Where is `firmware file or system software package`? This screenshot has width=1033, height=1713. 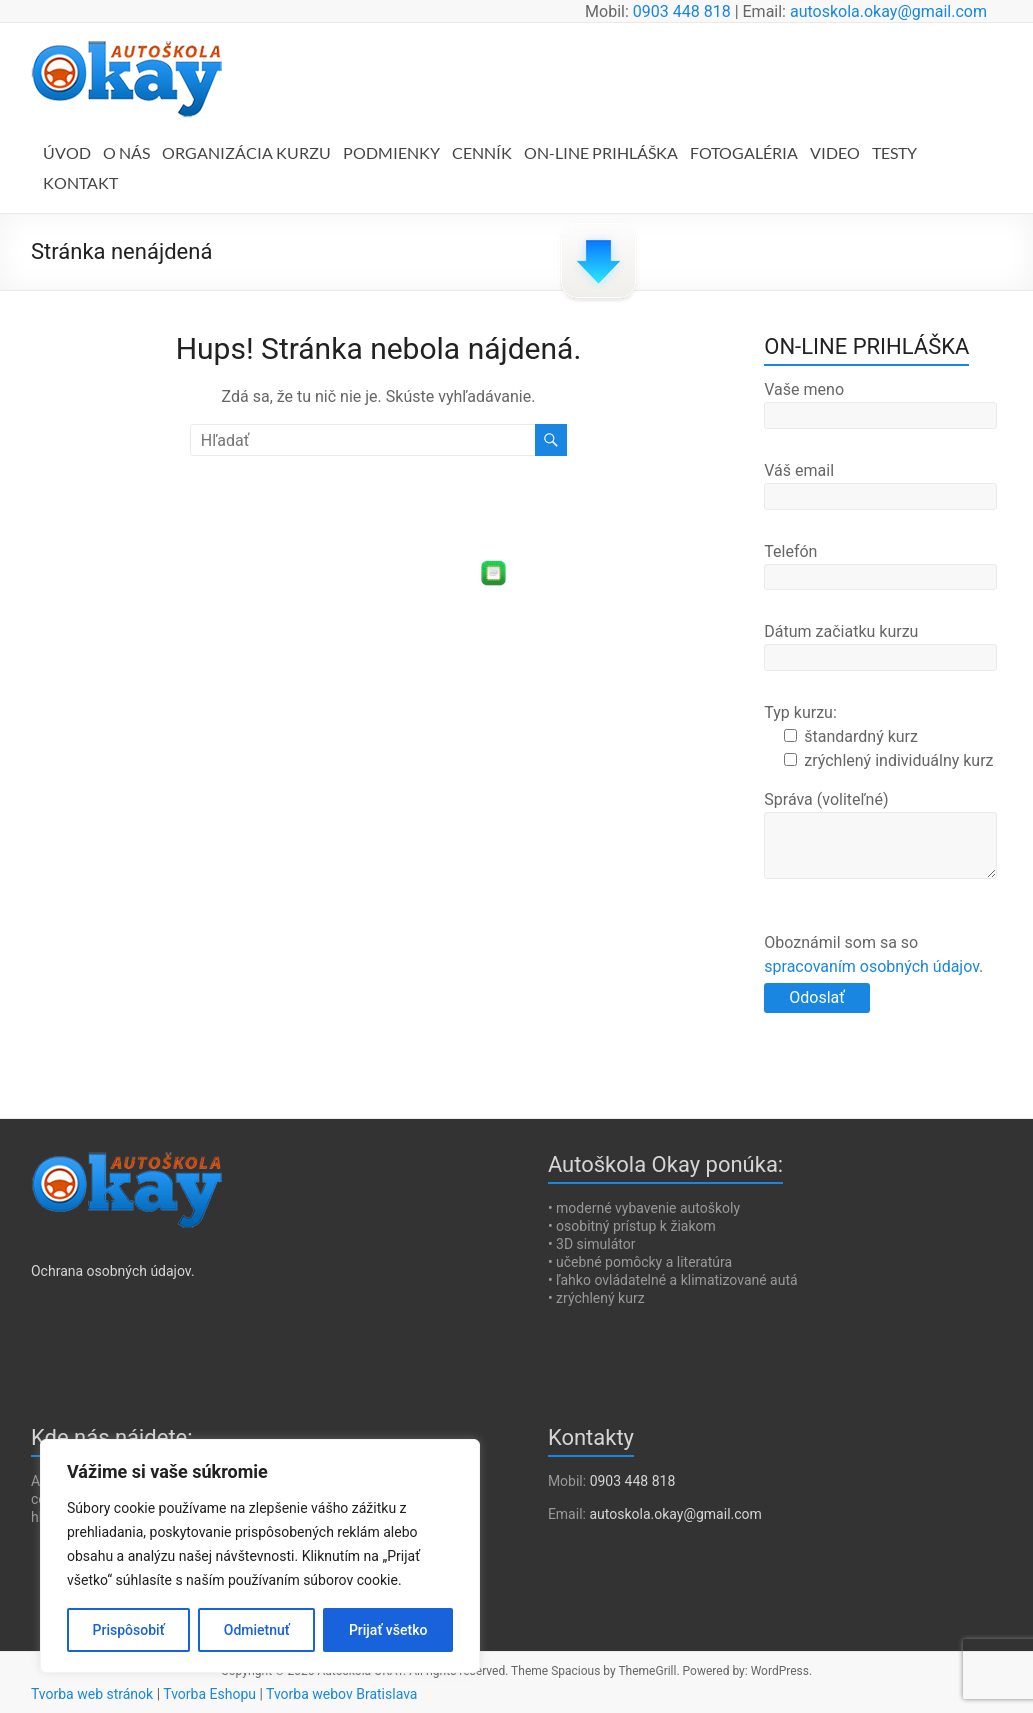 firmware file or system software package is located at coordinates (493, 573).